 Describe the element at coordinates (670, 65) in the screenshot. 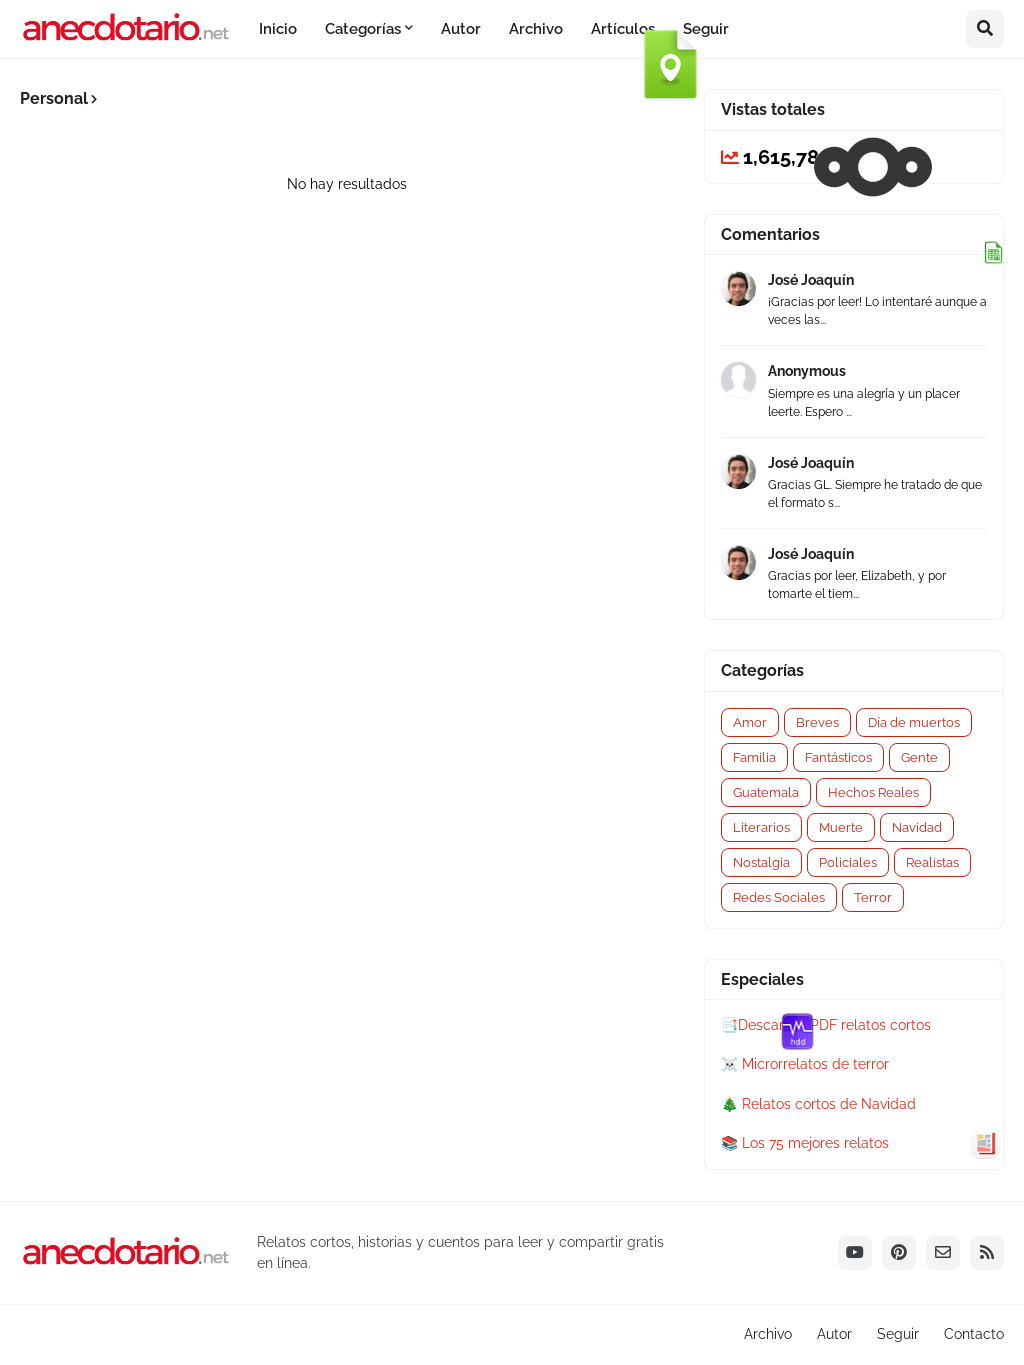

I see `openstreetmap data file` at that location.